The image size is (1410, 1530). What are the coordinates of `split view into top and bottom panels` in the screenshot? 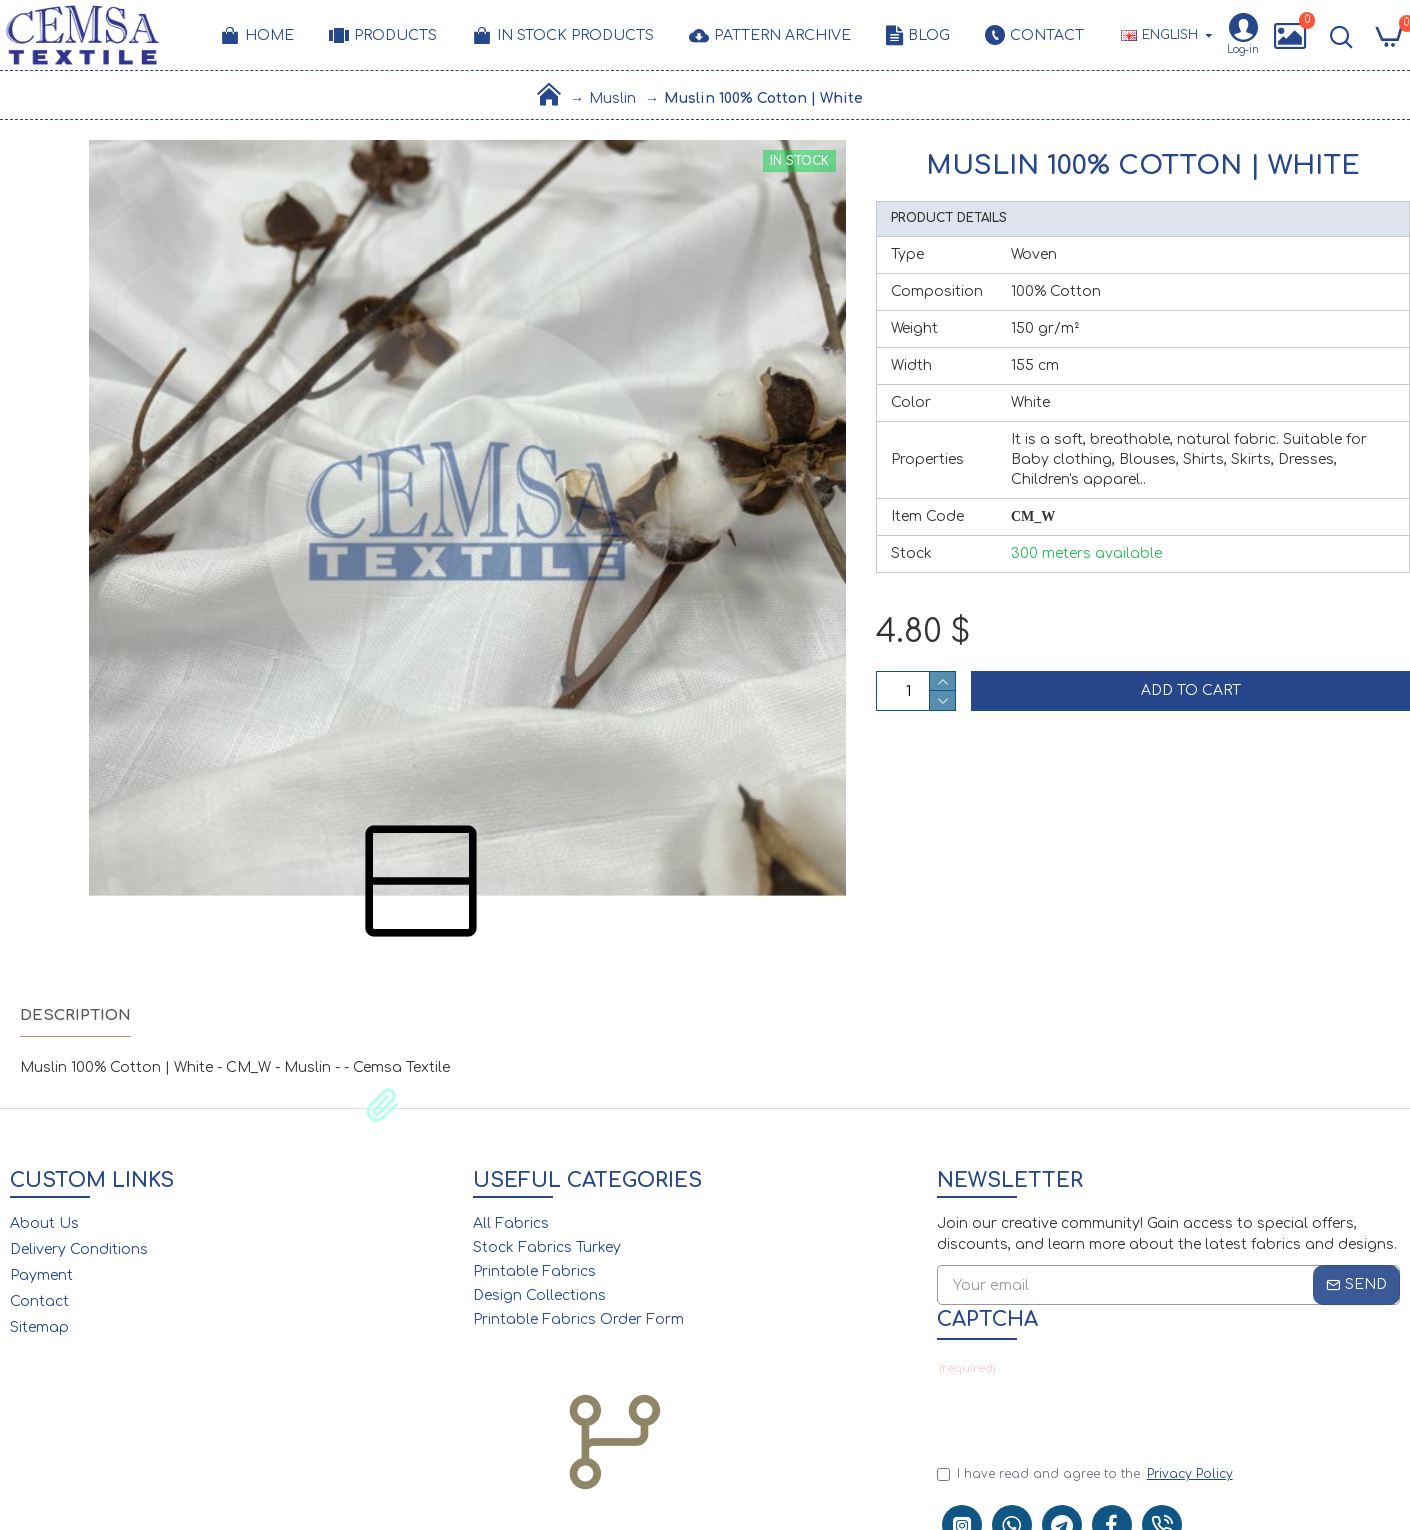 It's located at (421, 881).